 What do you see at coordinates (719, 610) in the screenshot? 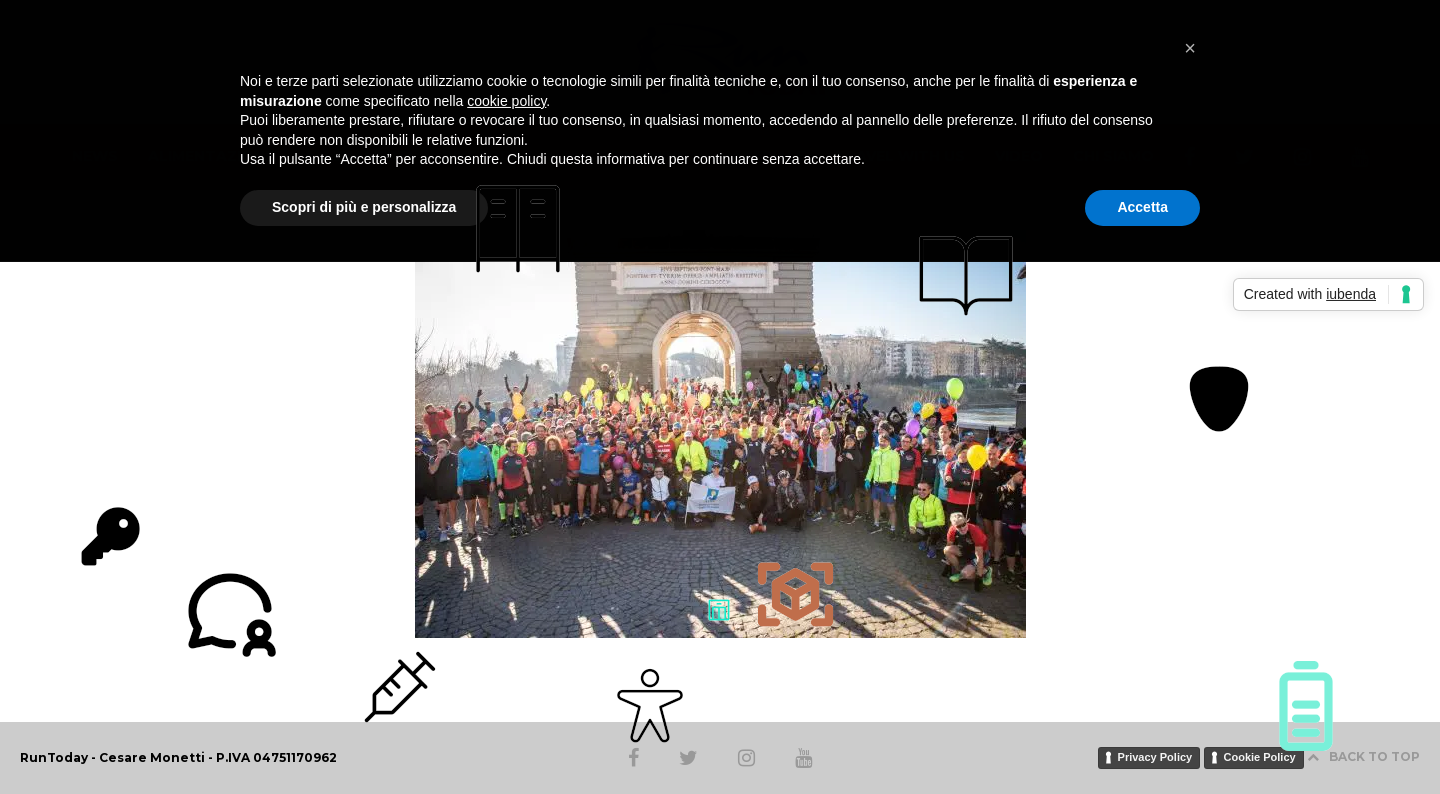
I see `indicates elevator access nearby` at bounding box center [719, 610].